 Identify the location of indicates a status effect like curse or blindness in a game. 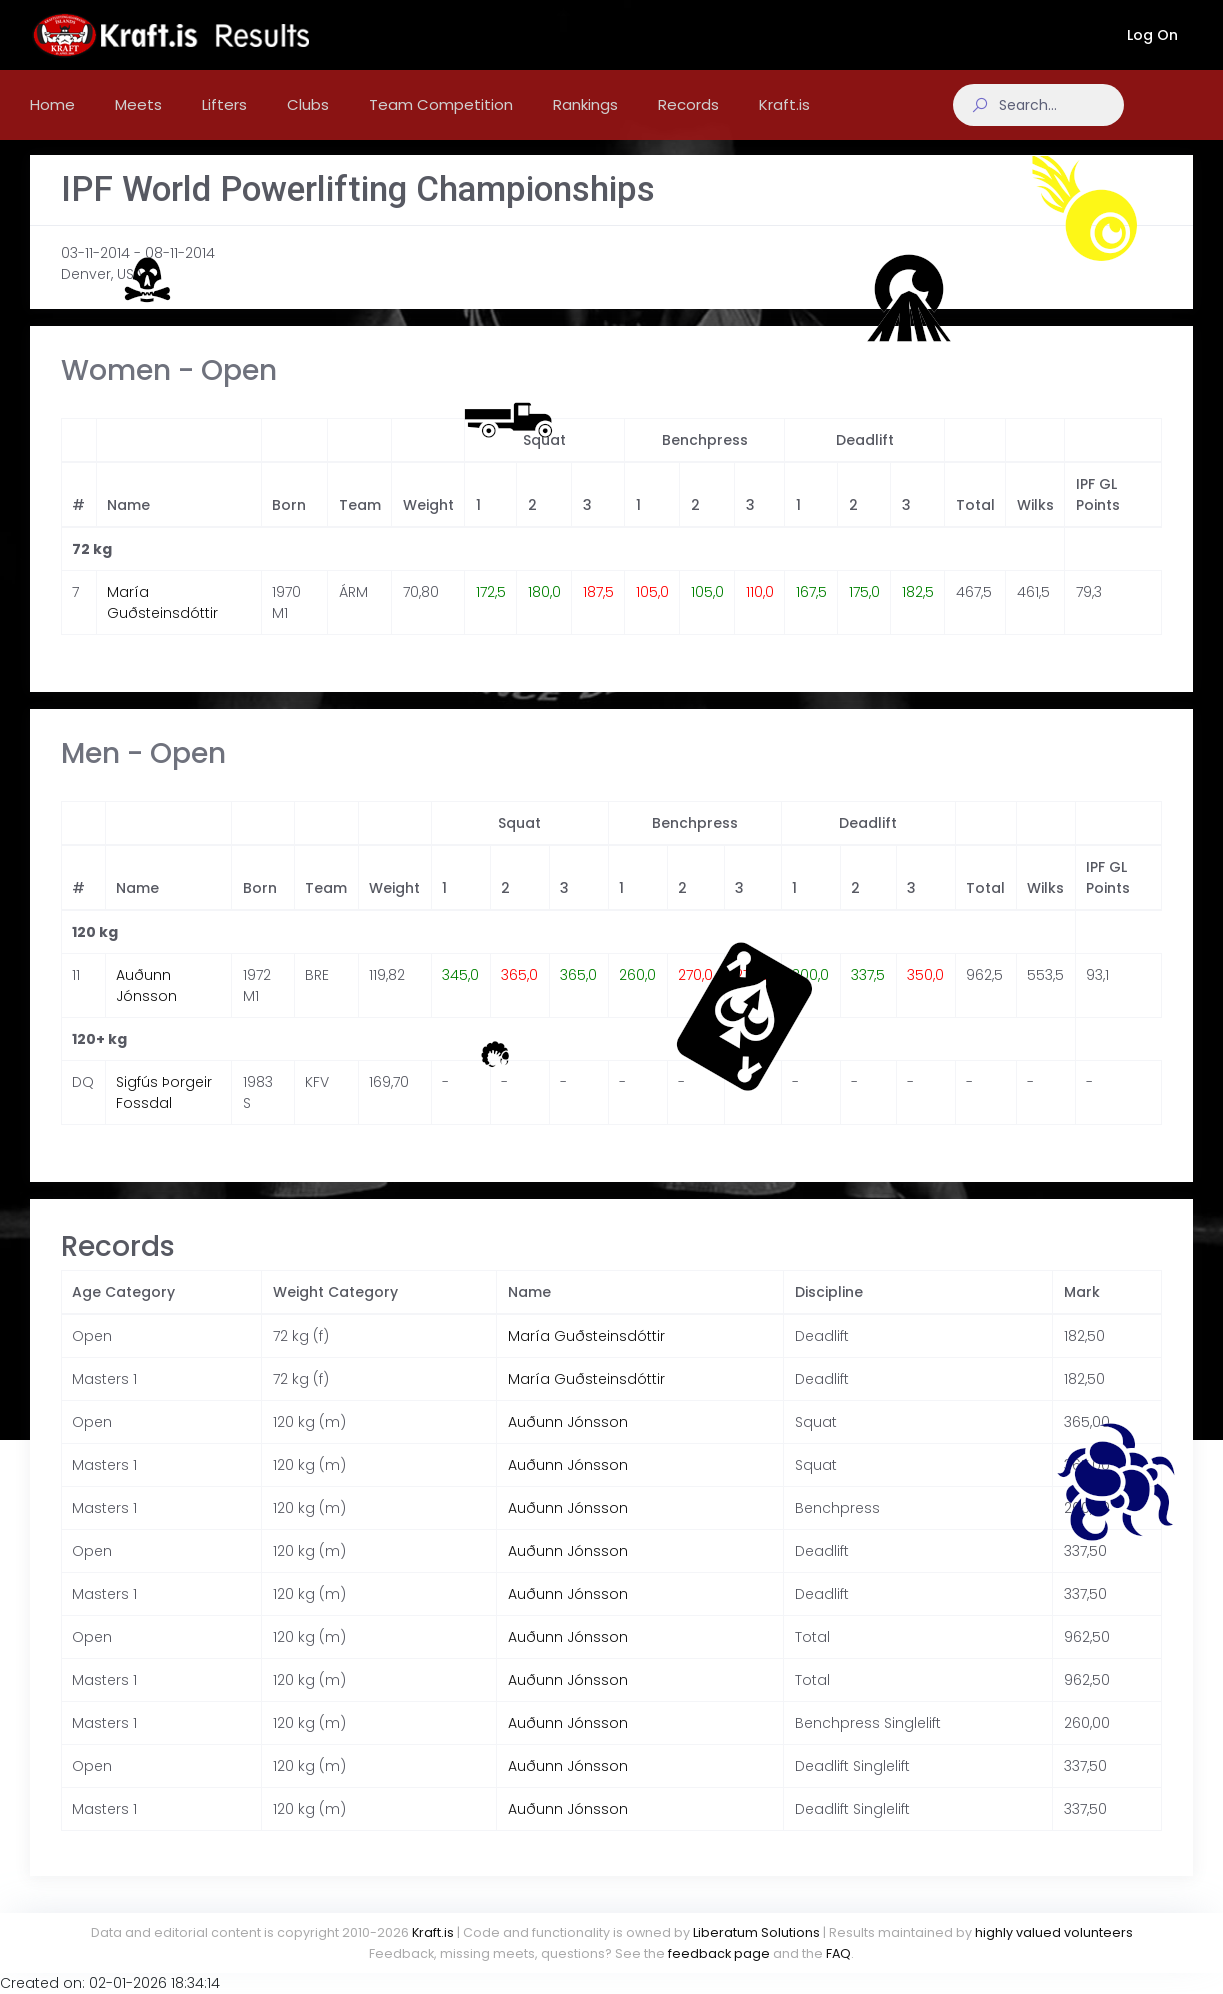
(1083, 208).